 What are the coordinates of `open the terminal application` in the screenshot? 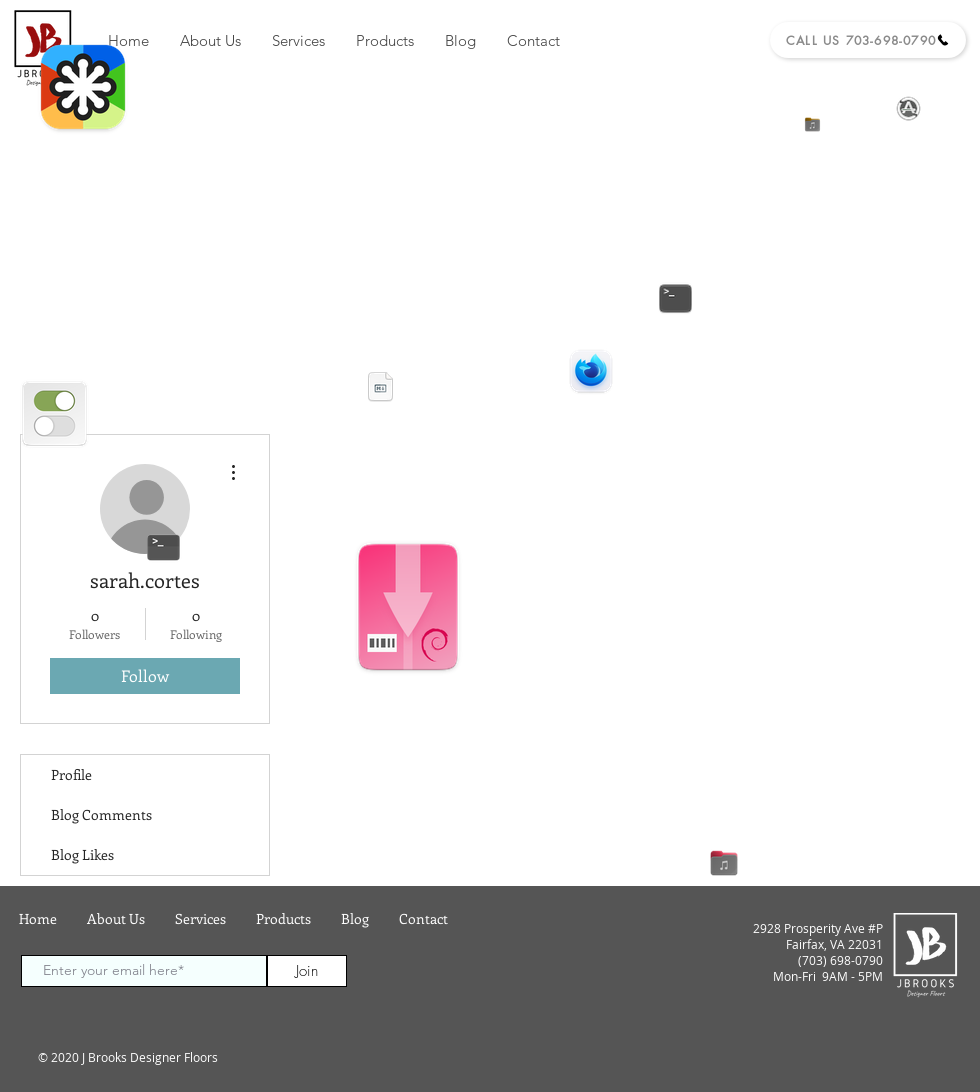 It's located at (675, 298).